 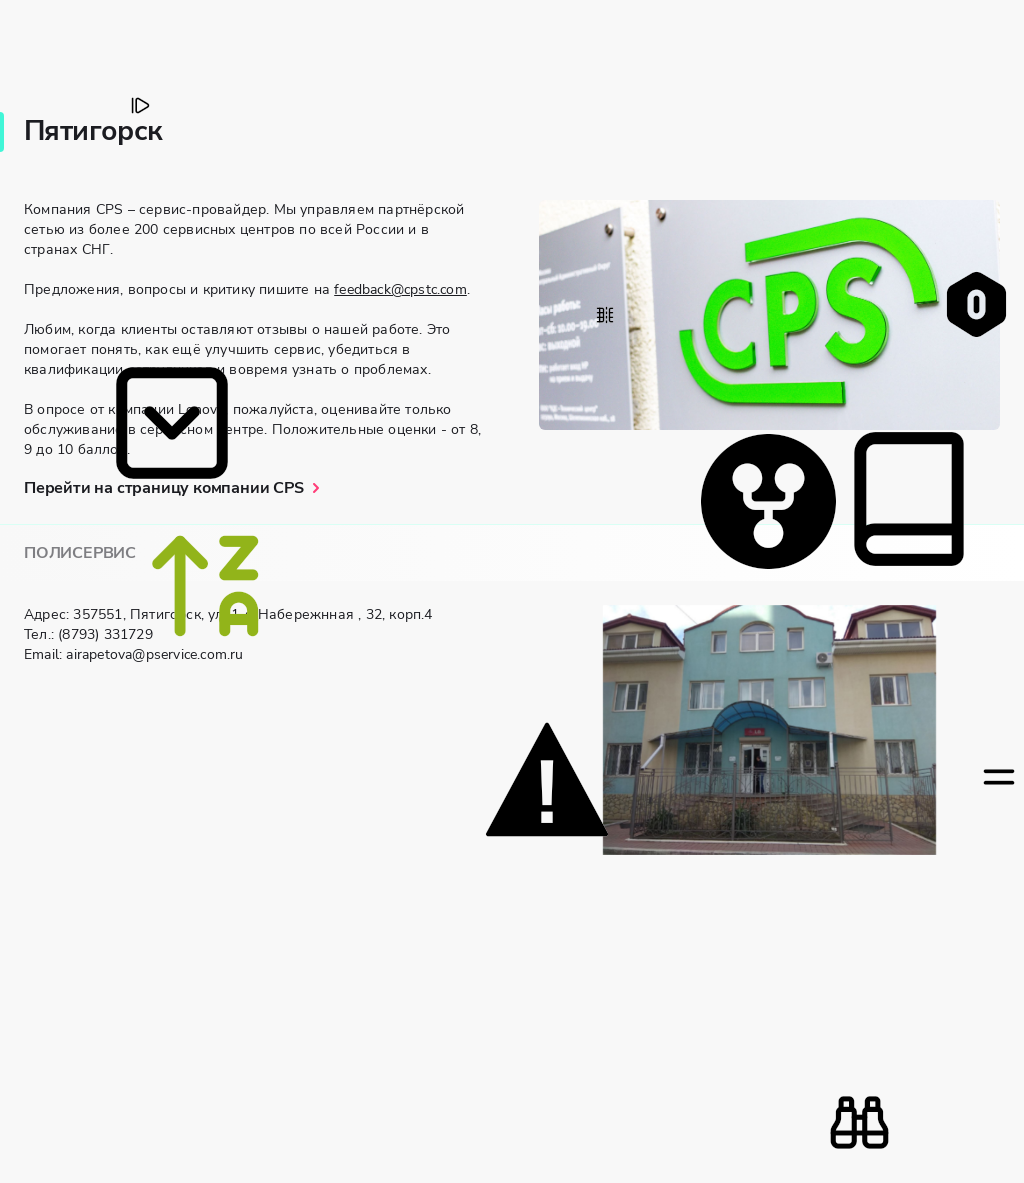 I want to click on split table into separate columns, so click(x=605, y=315).